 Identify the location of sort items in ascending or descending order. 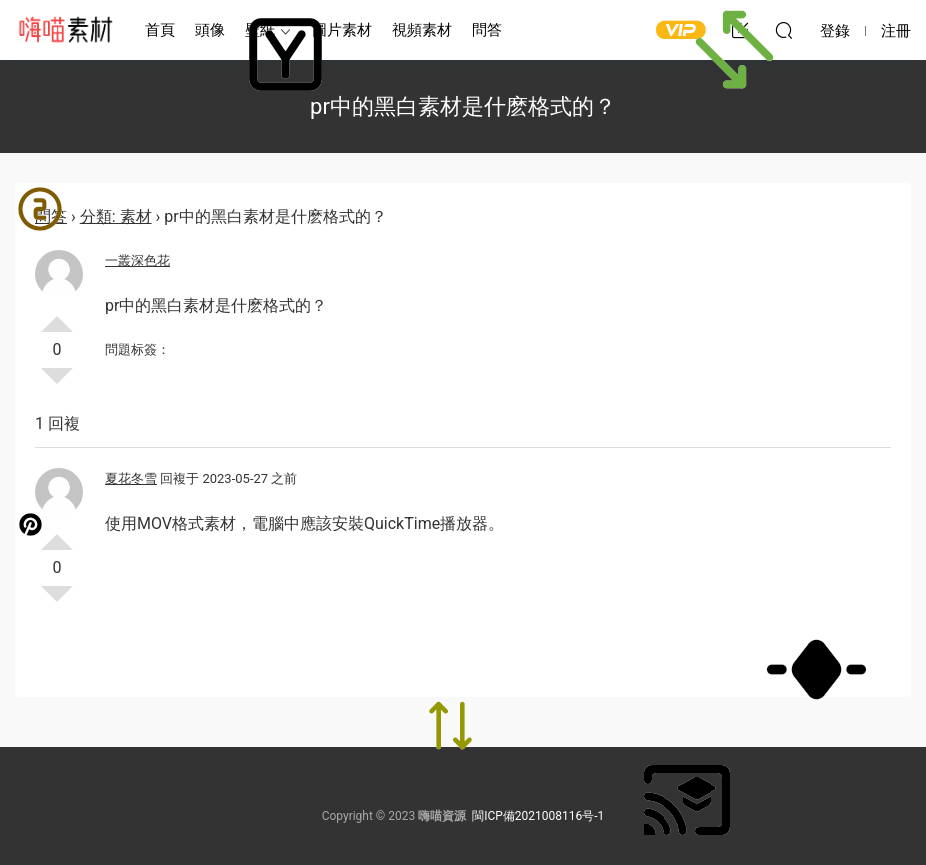
(450, 725).